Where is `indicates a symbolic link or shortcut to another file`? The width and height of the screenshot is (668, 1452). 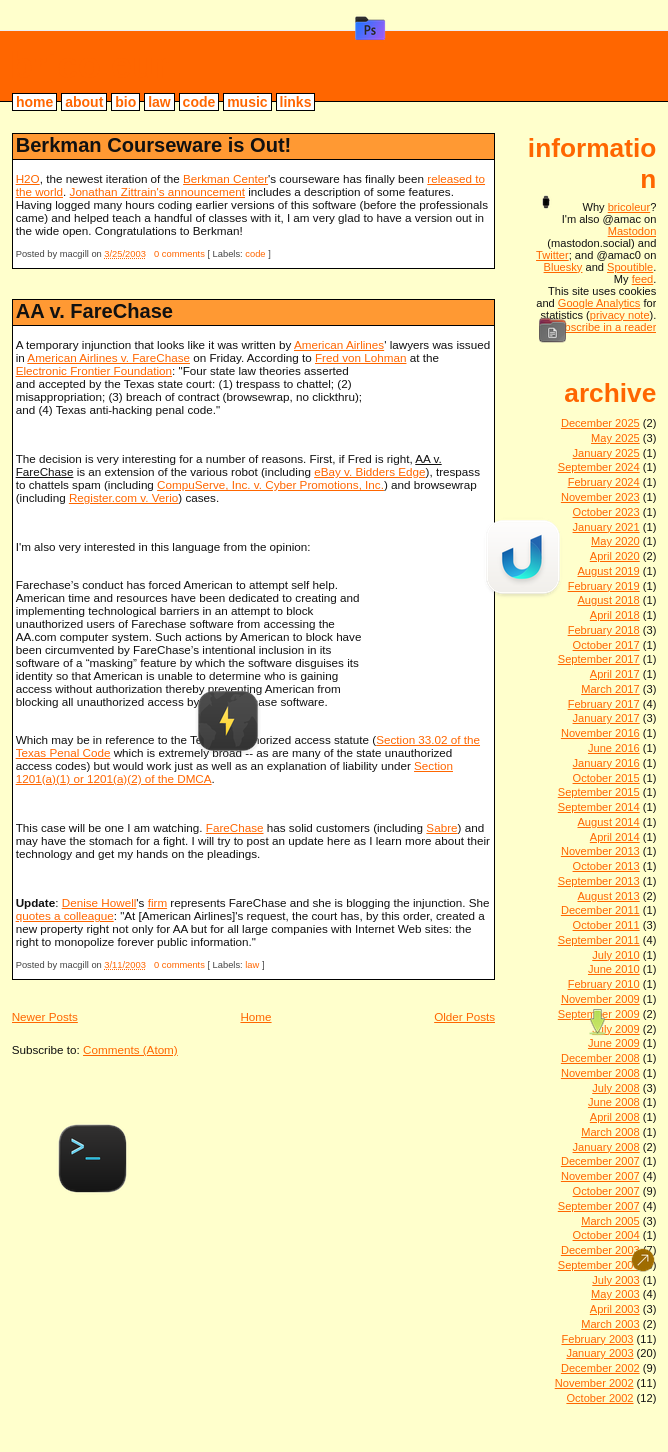
indicates a symbolic link or shortcut to another file is located at coordinates (643, 1260).